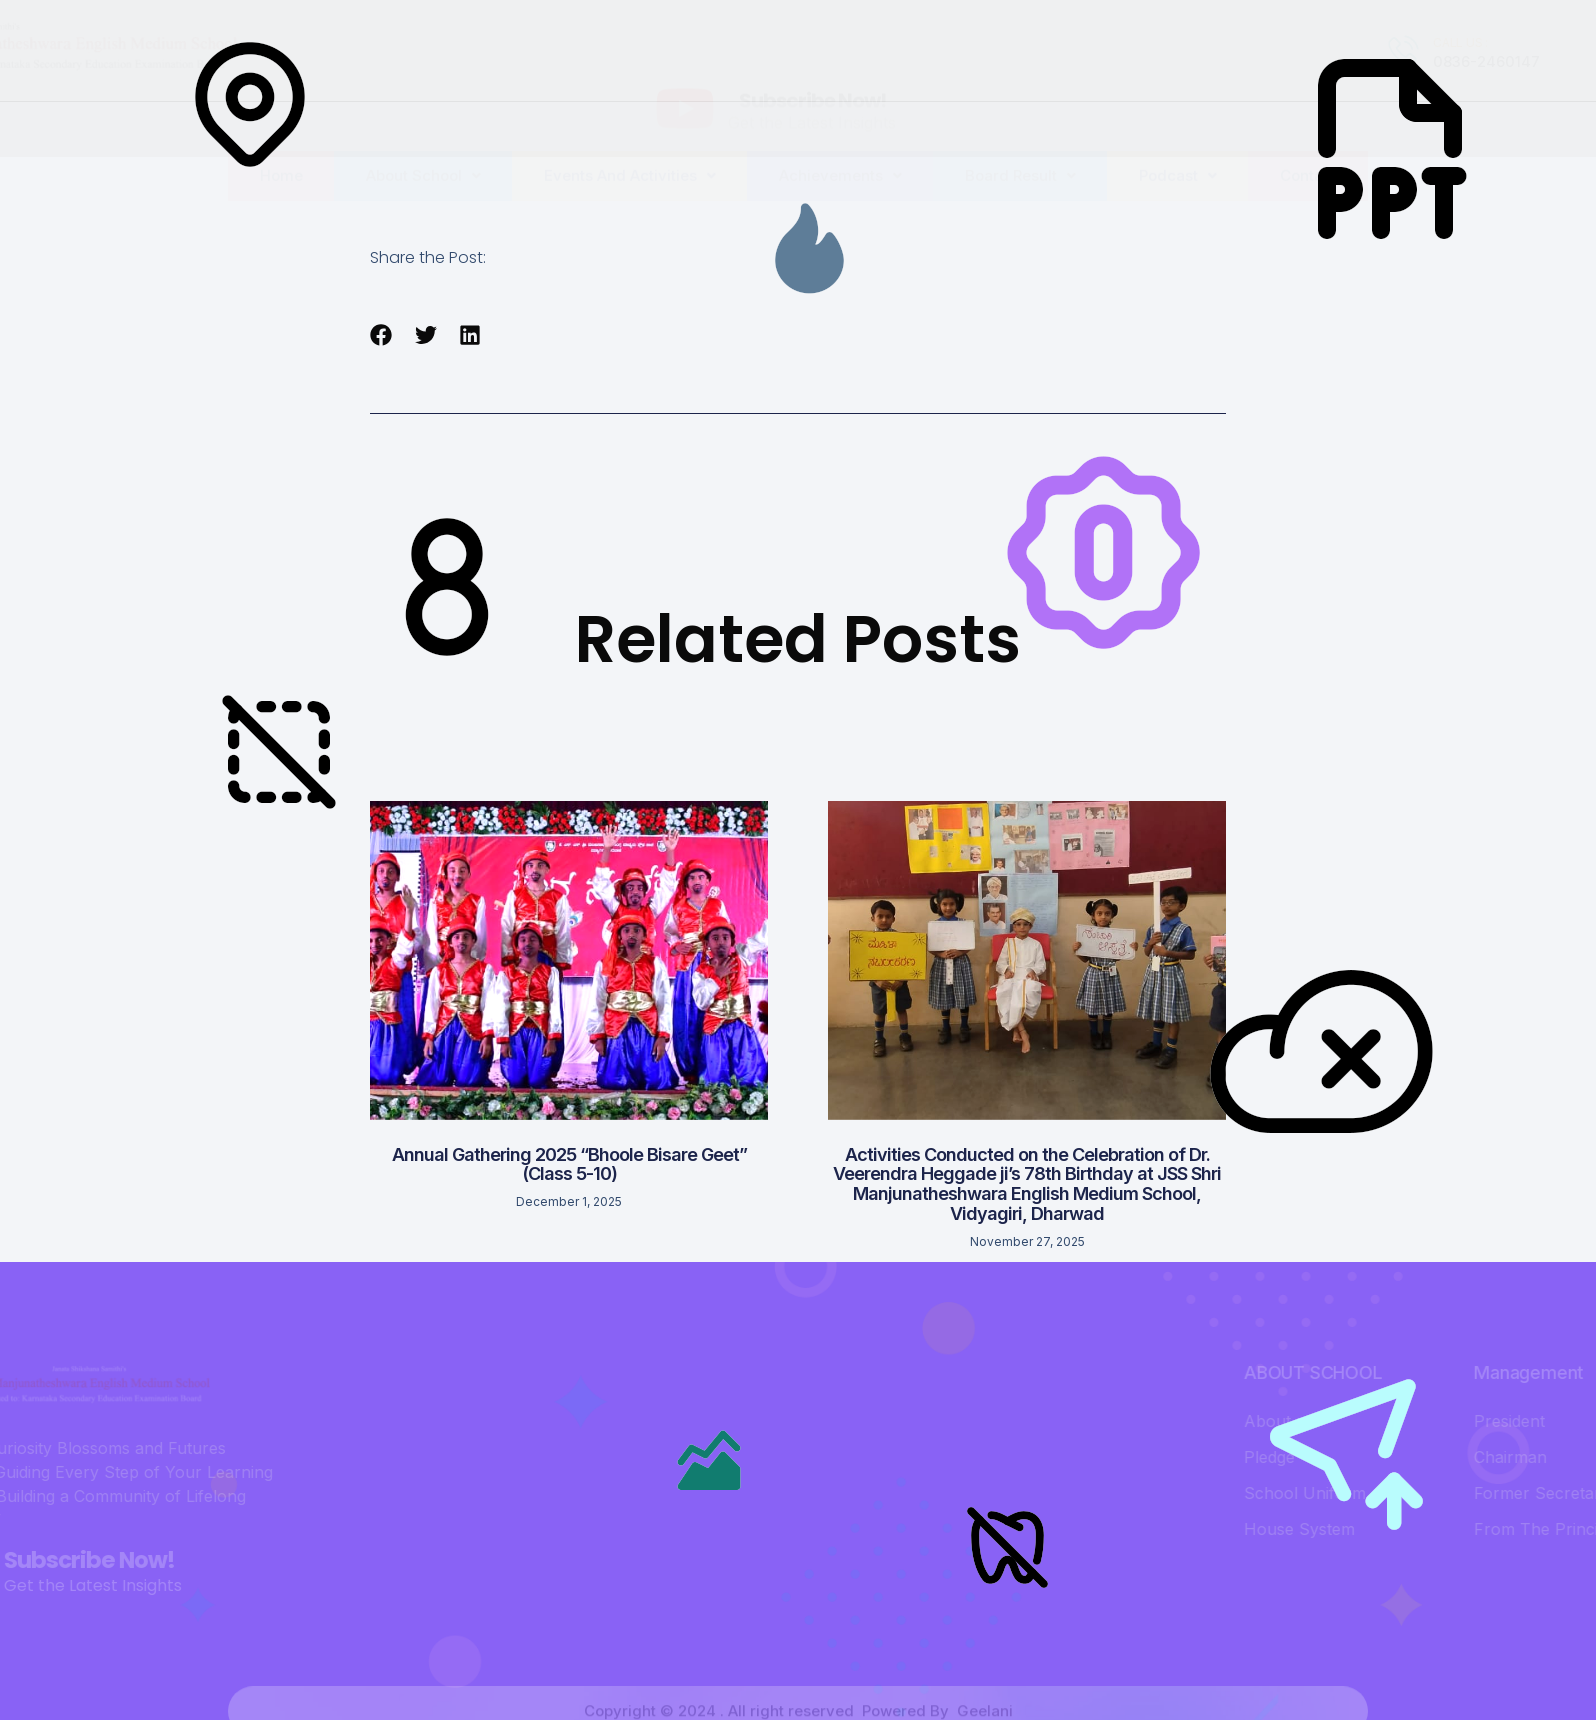  Describe the element at coordinates (279, 752) in the screenshot. I see `disable marquee selection tool` at that location.